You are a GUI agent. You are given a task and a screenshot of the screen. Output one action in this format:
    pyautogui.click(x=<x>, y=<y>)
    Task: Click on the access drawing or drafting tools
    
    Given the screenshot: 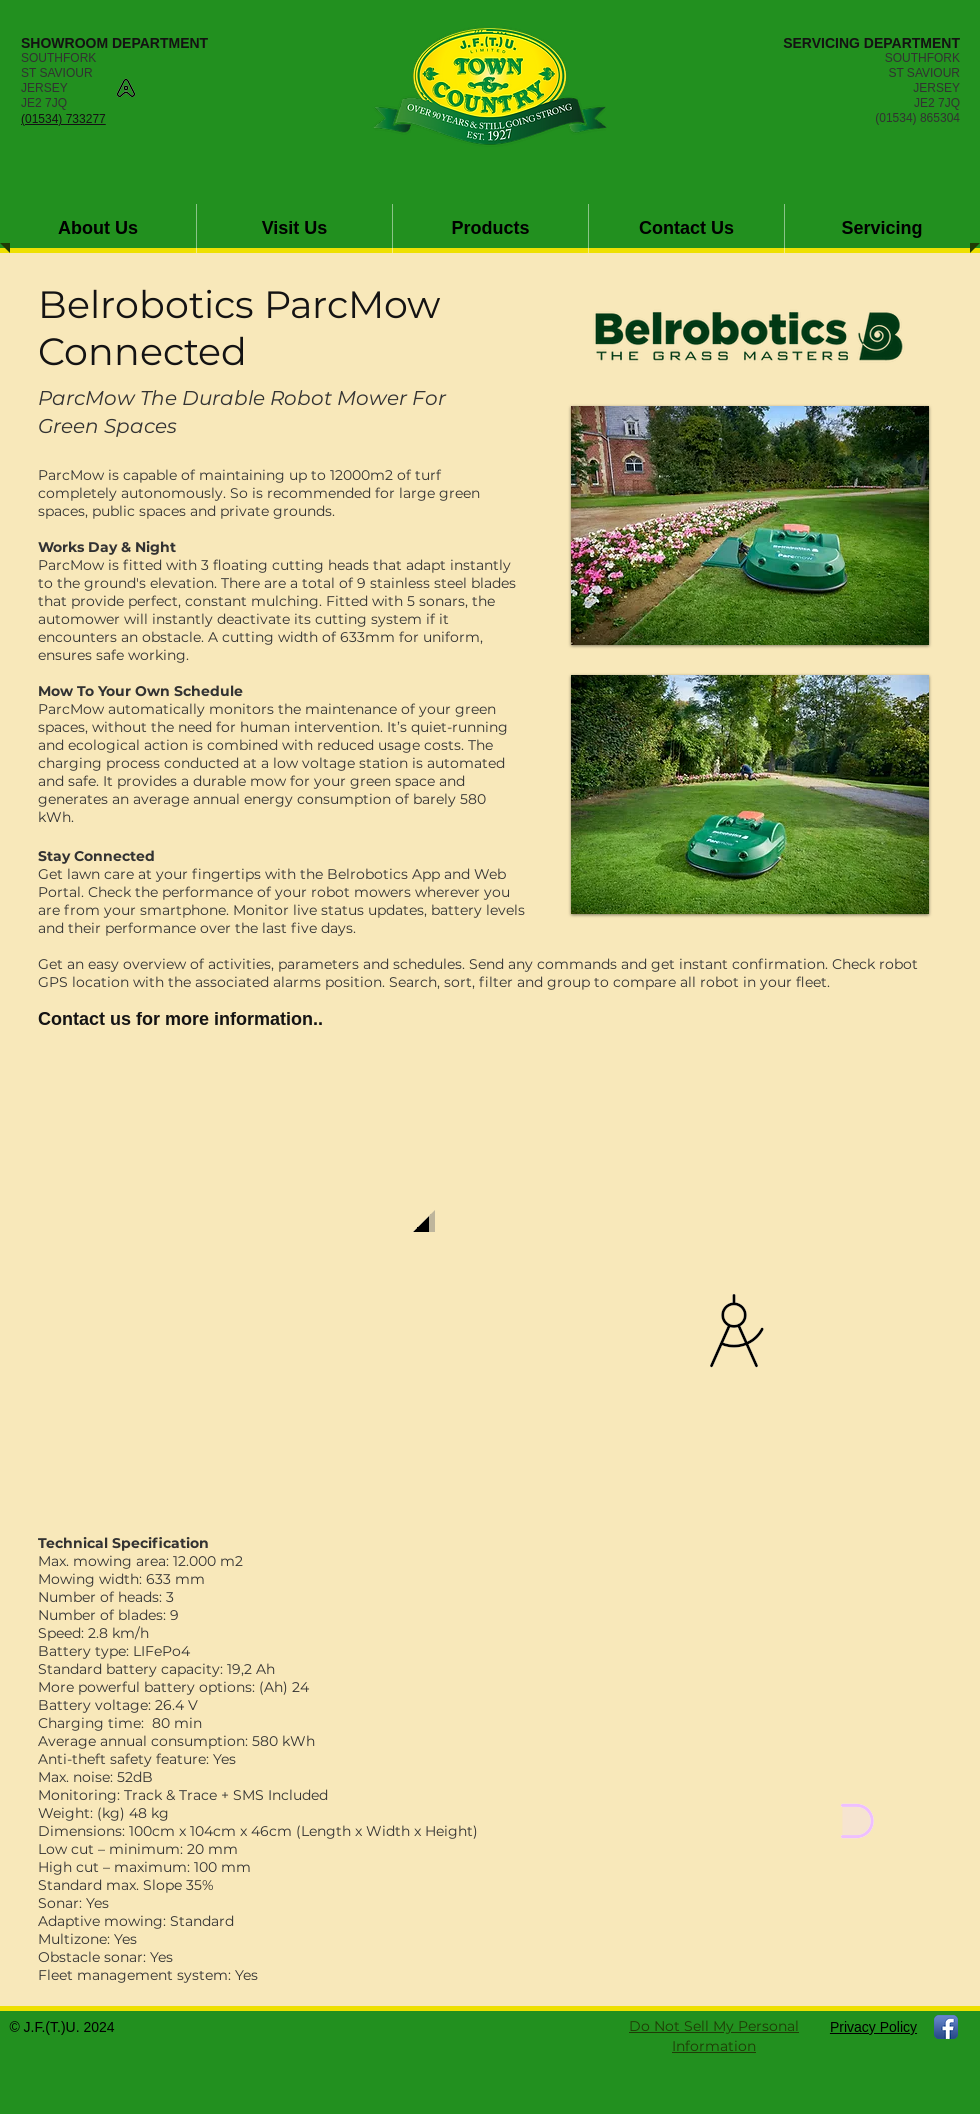 What is the action you would take?
    pyautogui.click(x=734, y=1332)
    